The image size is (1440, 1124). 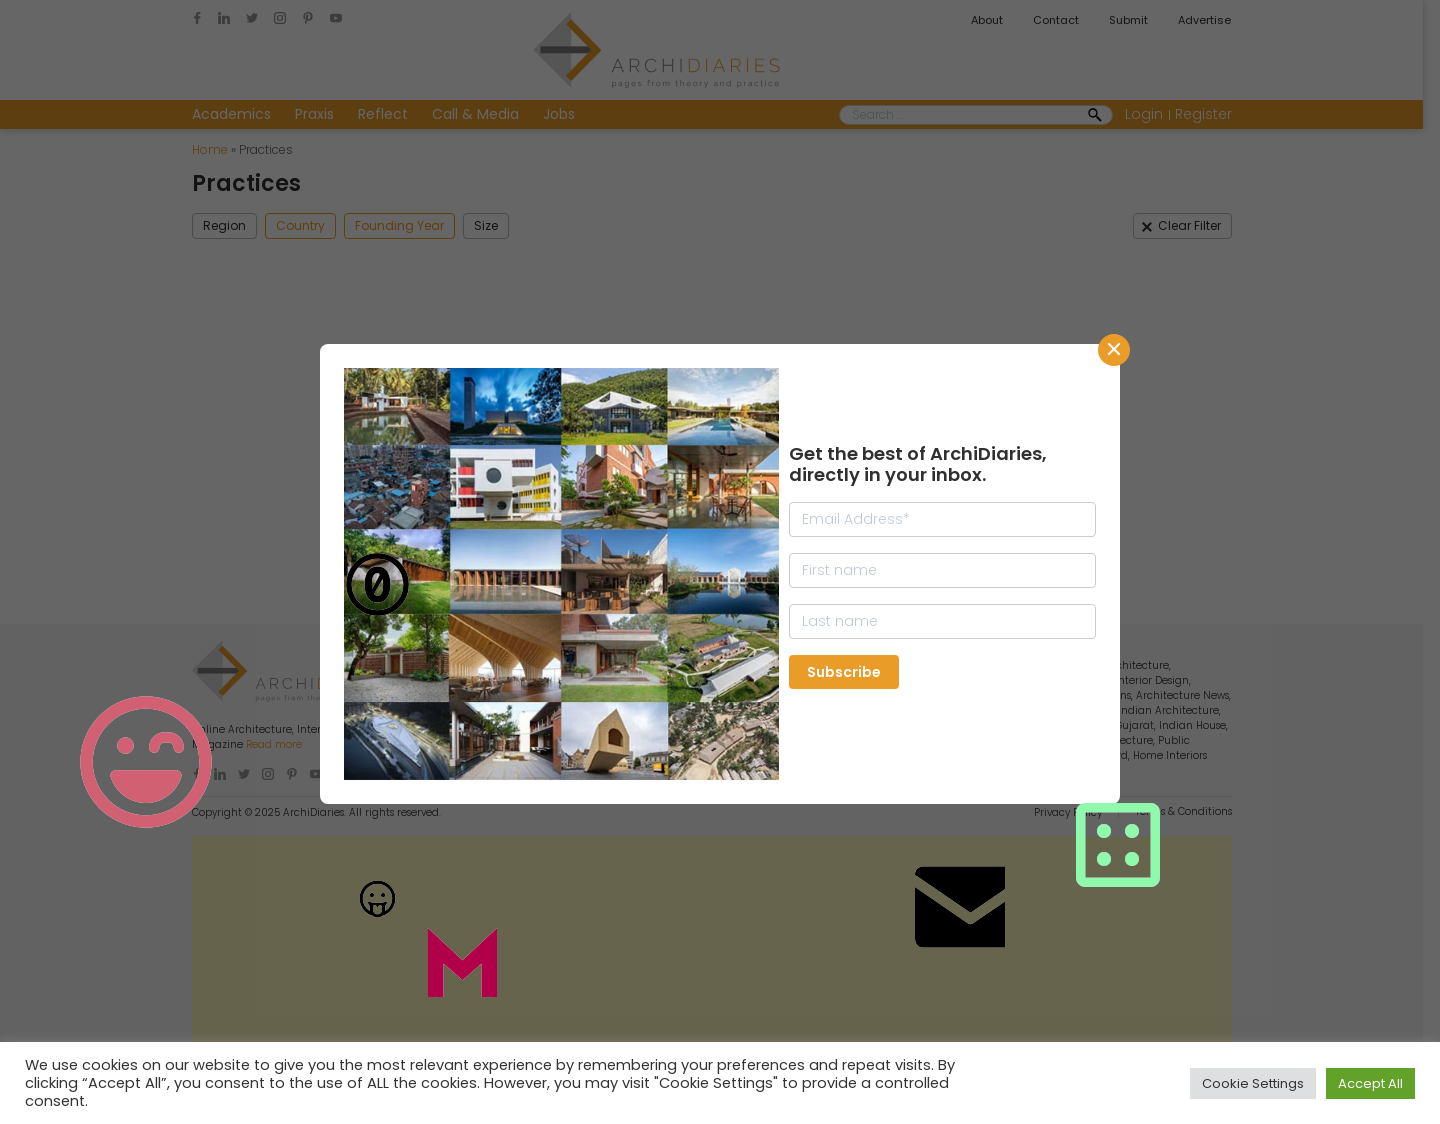 I want to click on insert playful or silly emoji in message, so click(x=377, y=898).